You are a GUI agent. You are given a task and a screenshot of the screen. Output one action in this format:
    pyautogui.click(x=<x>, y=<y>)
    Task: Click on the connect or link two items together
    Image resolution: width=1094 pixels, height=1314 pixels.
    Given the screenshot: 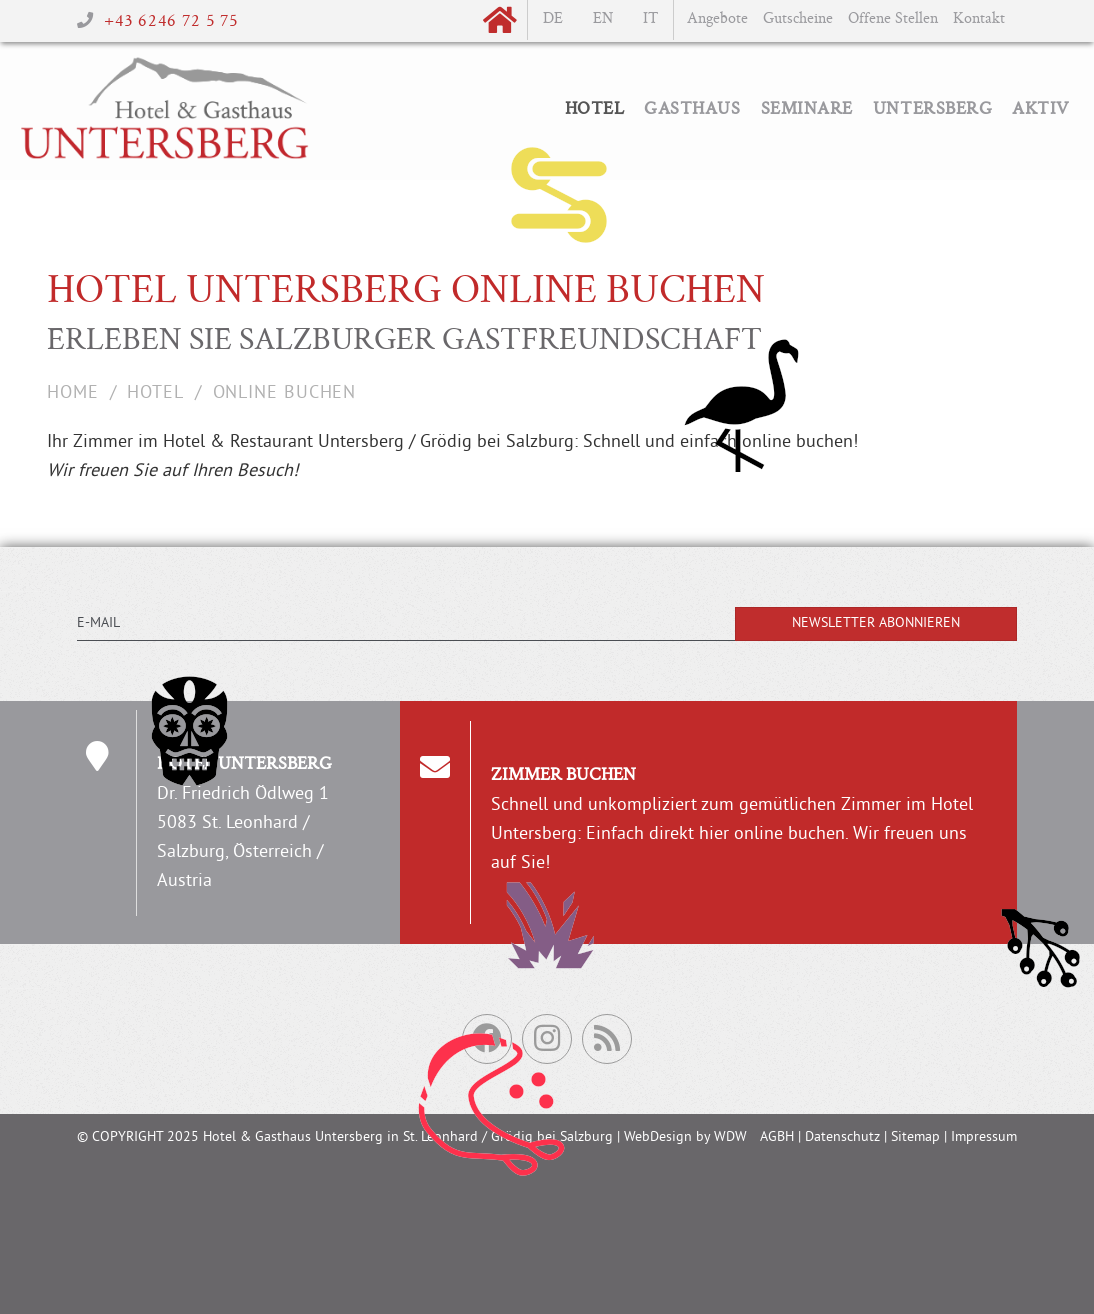 What is the action you would take?
    pyautogui.click(x=559, y=195)
    